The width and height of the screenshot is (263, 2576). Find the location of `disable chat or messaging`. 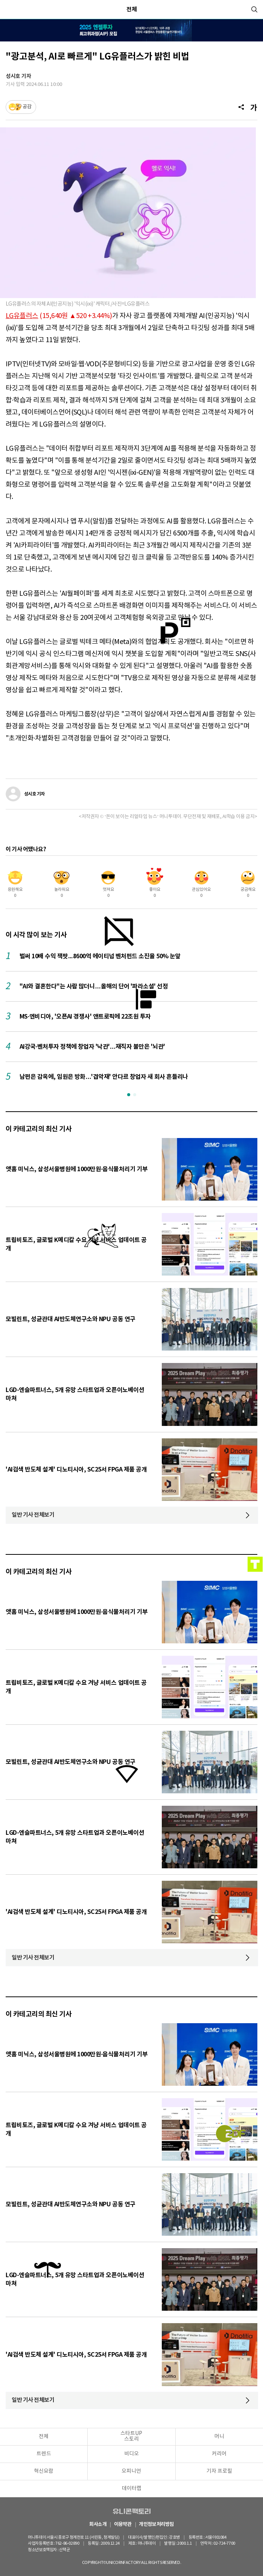

disable chat or messaging is located at coordinates (119, 931).